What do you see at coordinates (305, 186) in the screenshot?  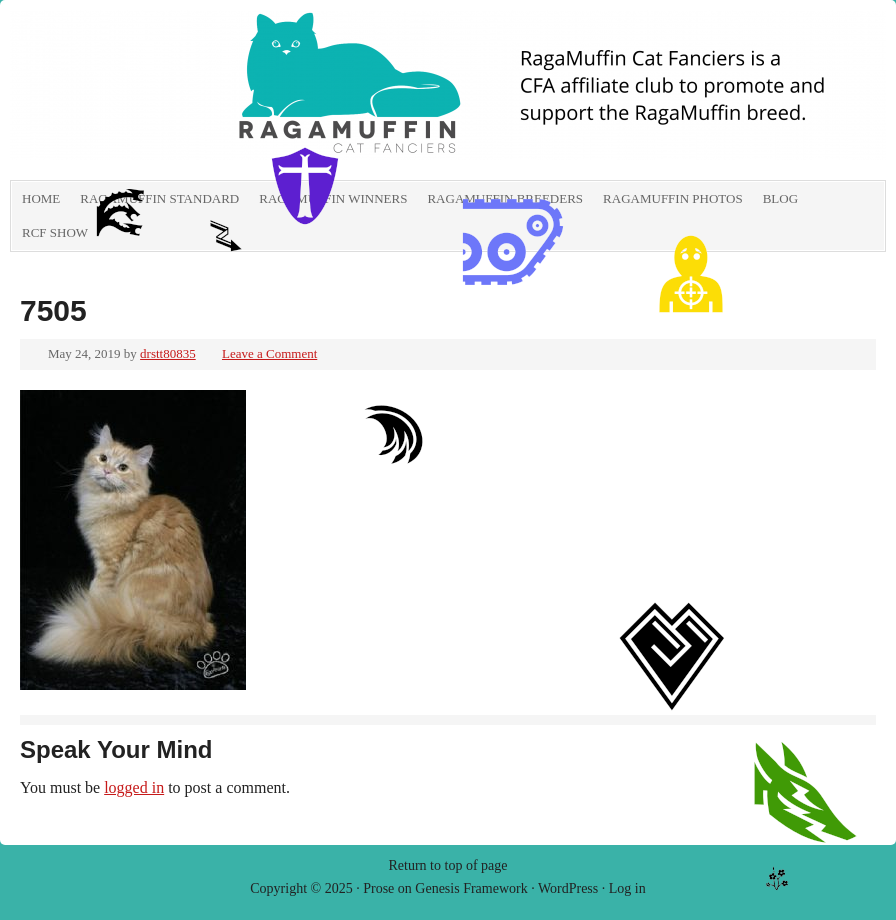 I see `select knight or crusader class` at bounding box center [305, 186].